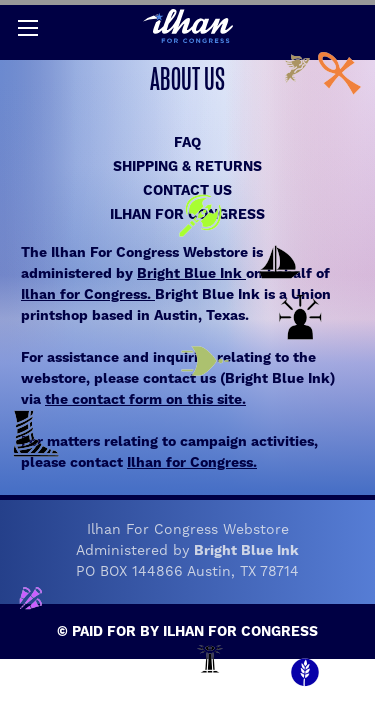  What do you see at coordinates (210, 659) in the screenshot?
I see `indicates an enemy stronghold or boss location` at bounding box center [210, 659].